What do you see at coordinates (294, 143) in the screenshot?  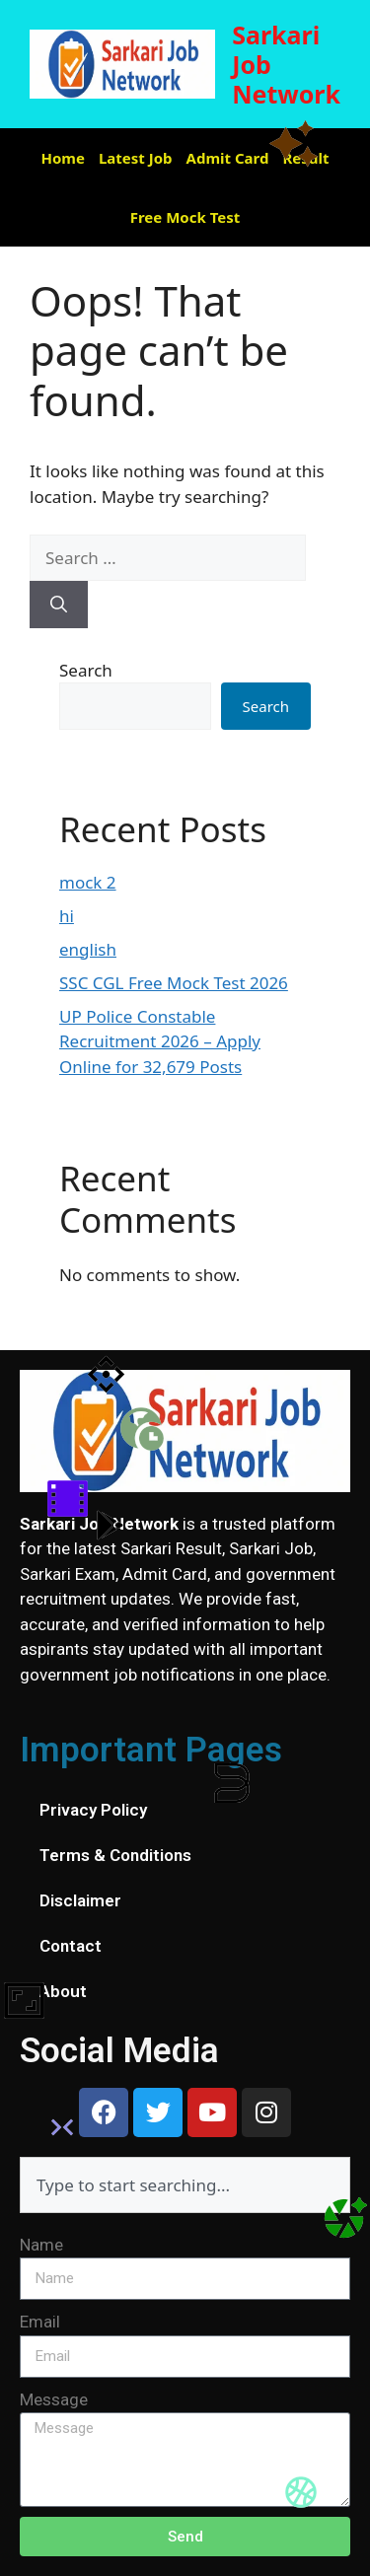 I see `indicates AI-generated or enhanced content` at bounding box center [294, 143].